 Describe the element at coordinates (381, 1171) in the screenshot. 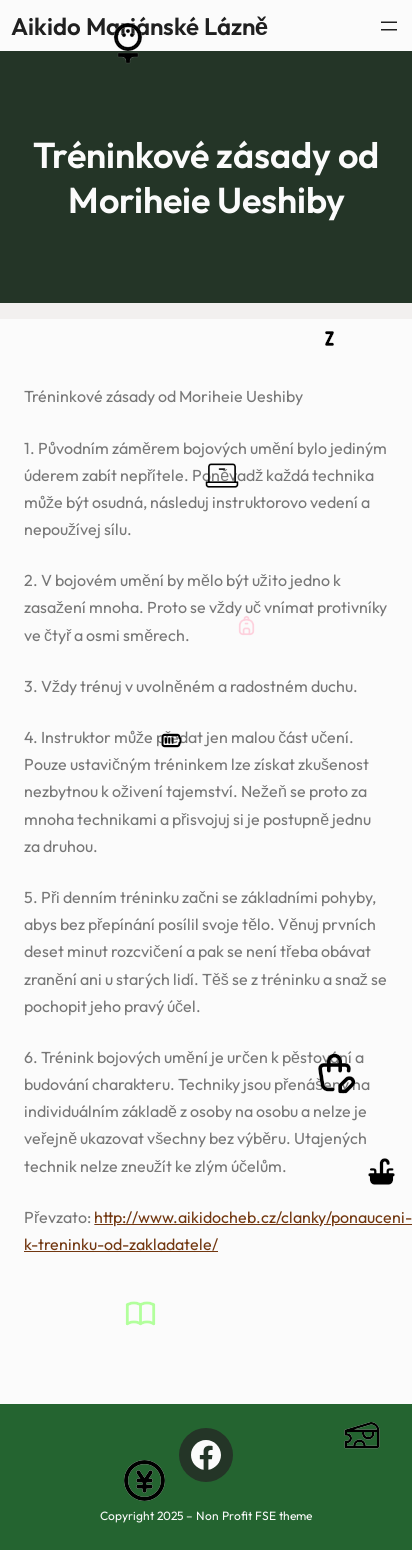

I see `indicates kitchen or bathroom facilities` at that location.